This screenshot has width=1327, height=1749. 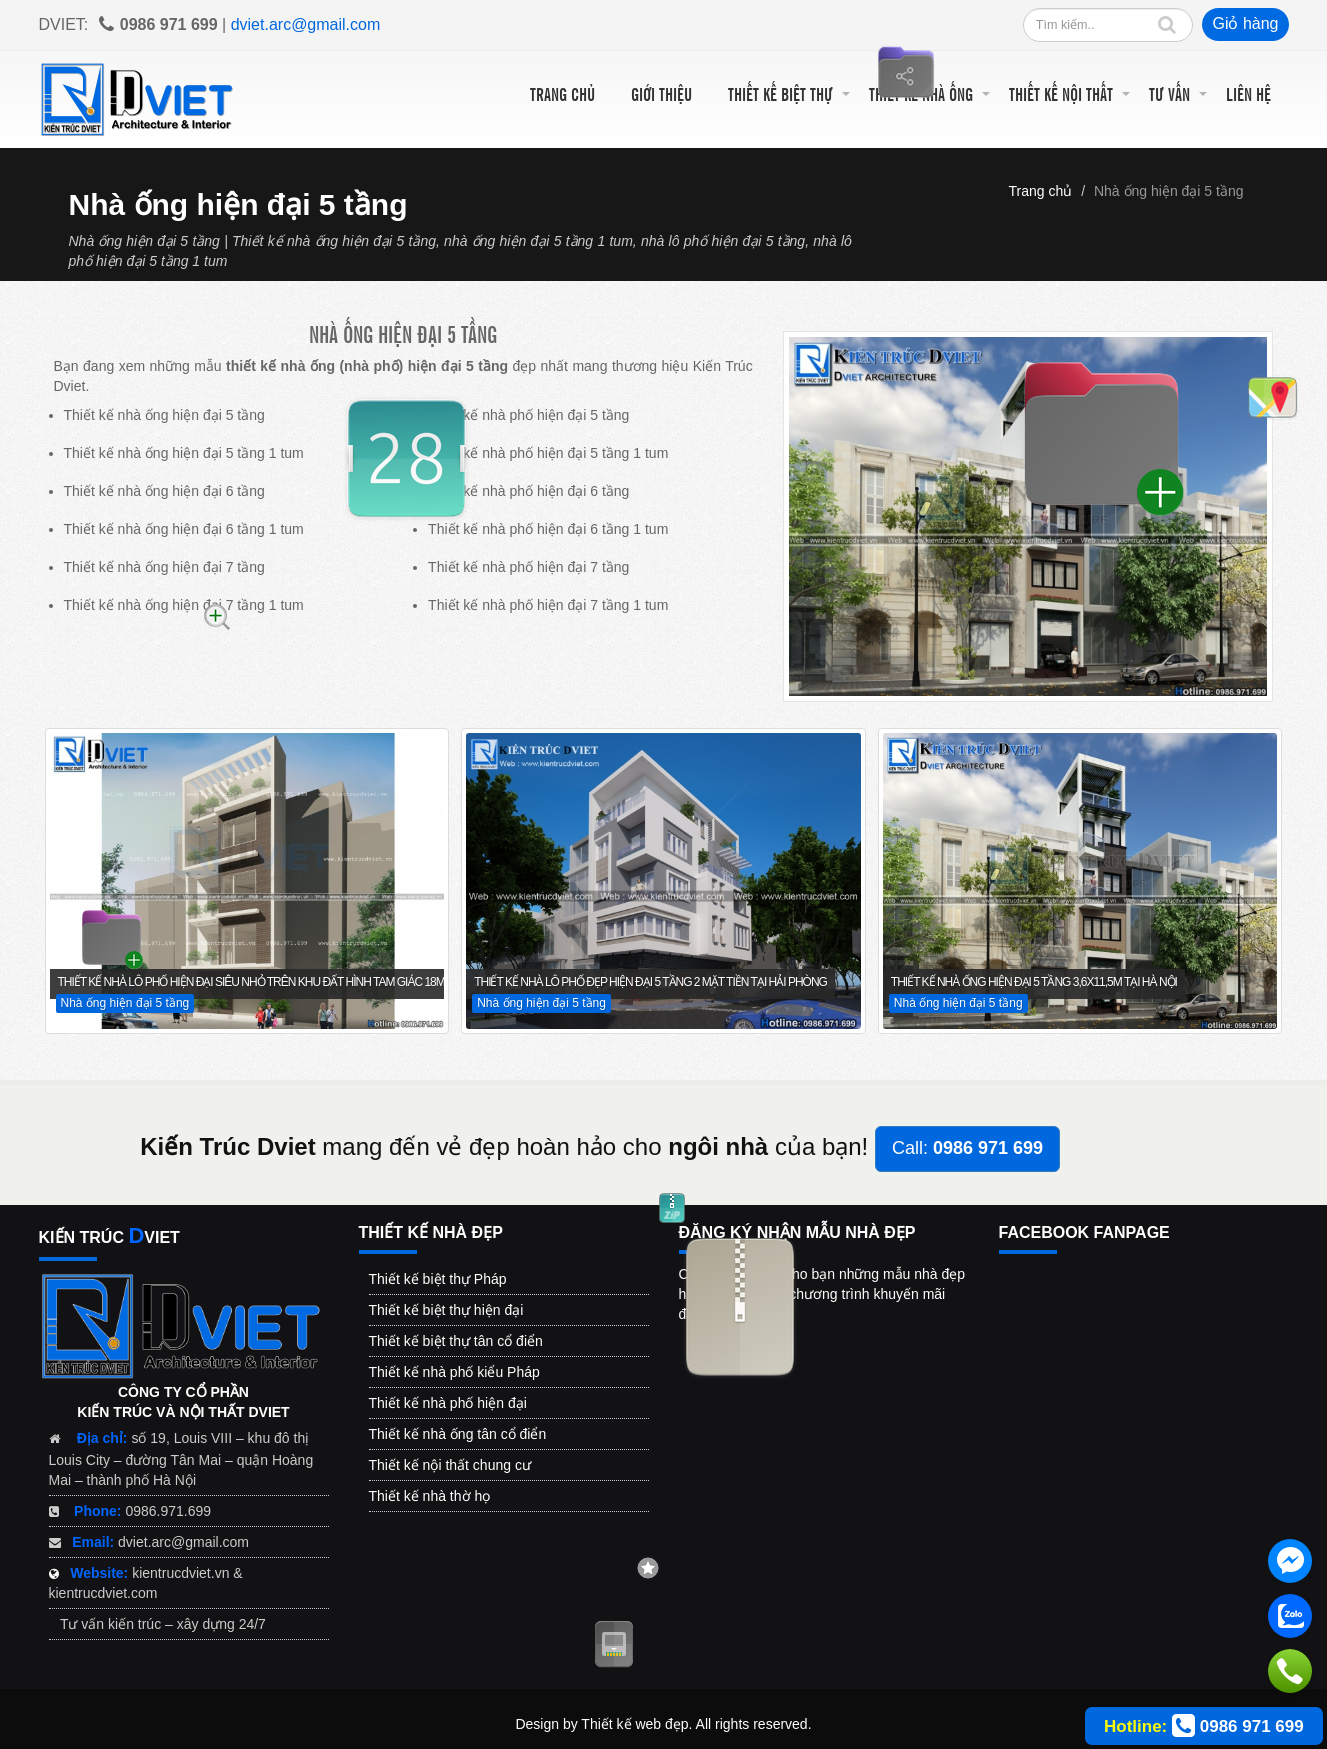 What do you see at coordinates (217, 617) in the screenshot?
I see `zoom to fit content within the current view` at bounding box center [217, 617].